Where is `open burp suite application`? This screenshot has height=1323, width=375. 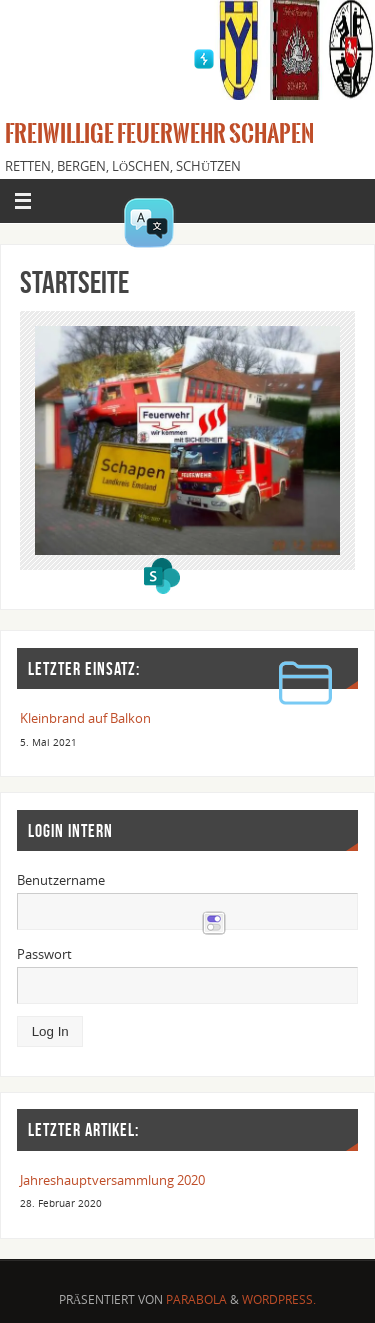
open burp suite application is located at coordinates (204, 59).